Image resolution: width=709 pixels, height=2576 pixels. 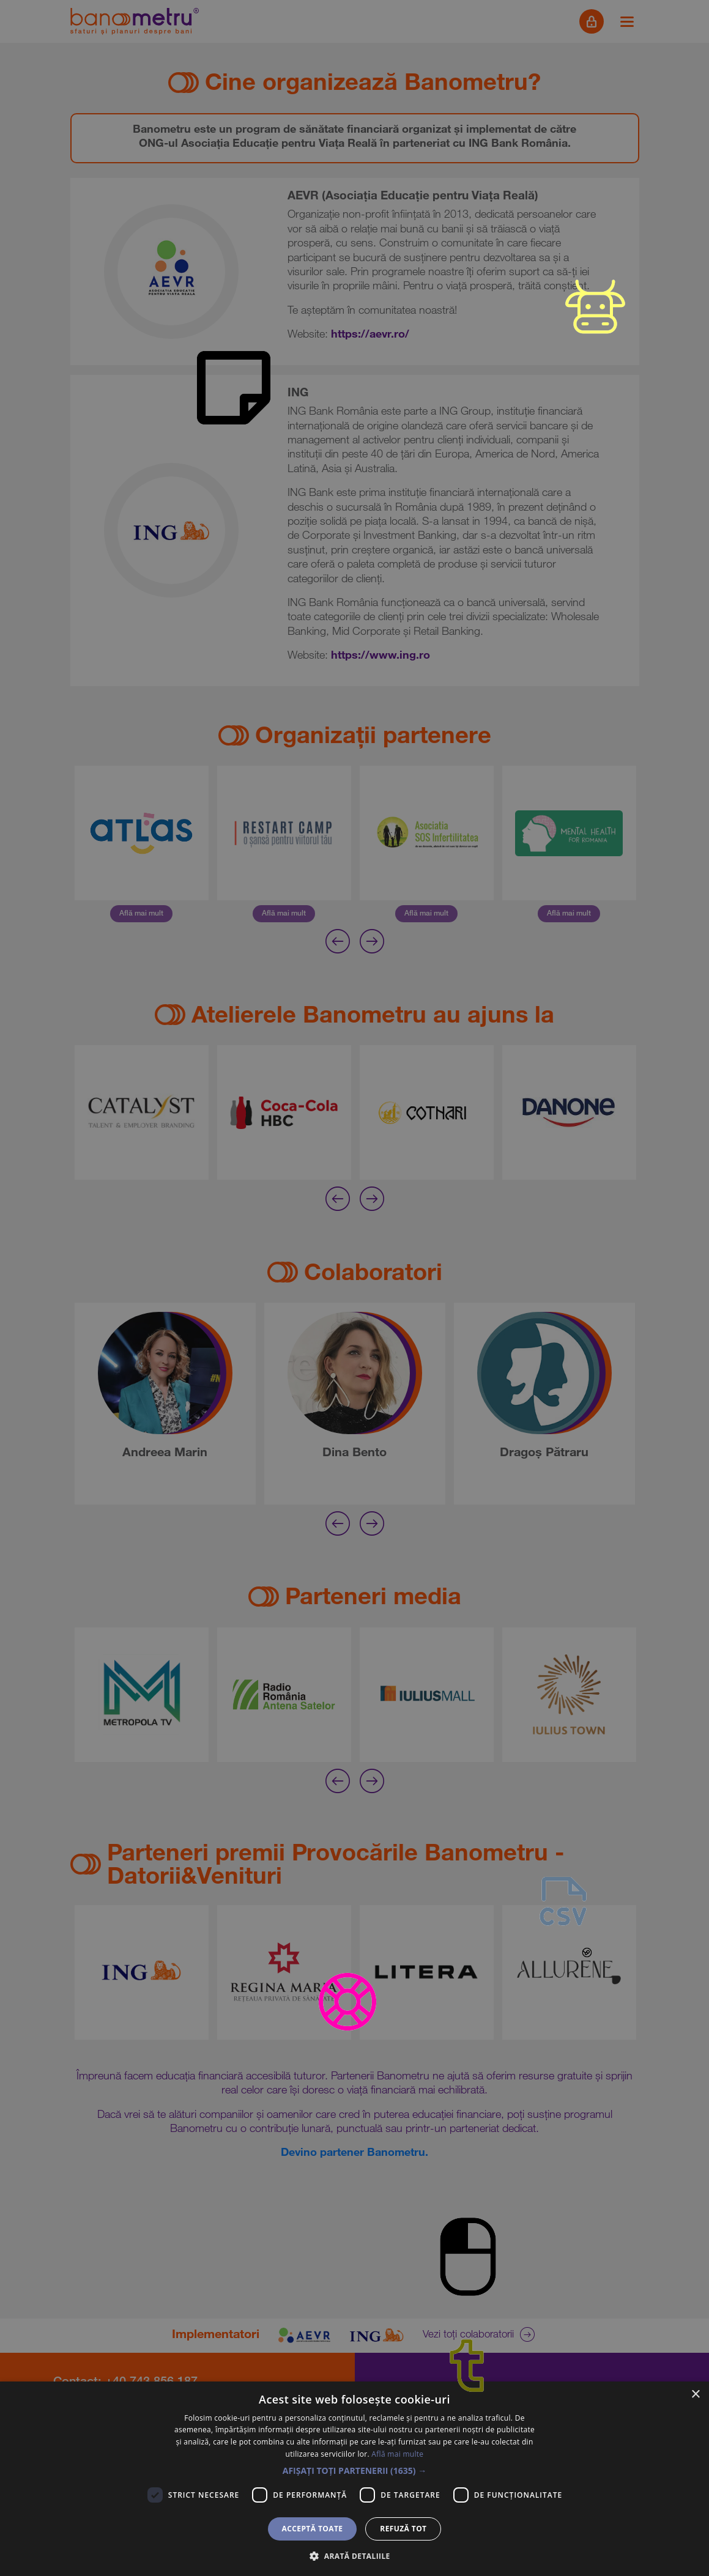 I want to click on access help or support, so click(x=347, y=2002).